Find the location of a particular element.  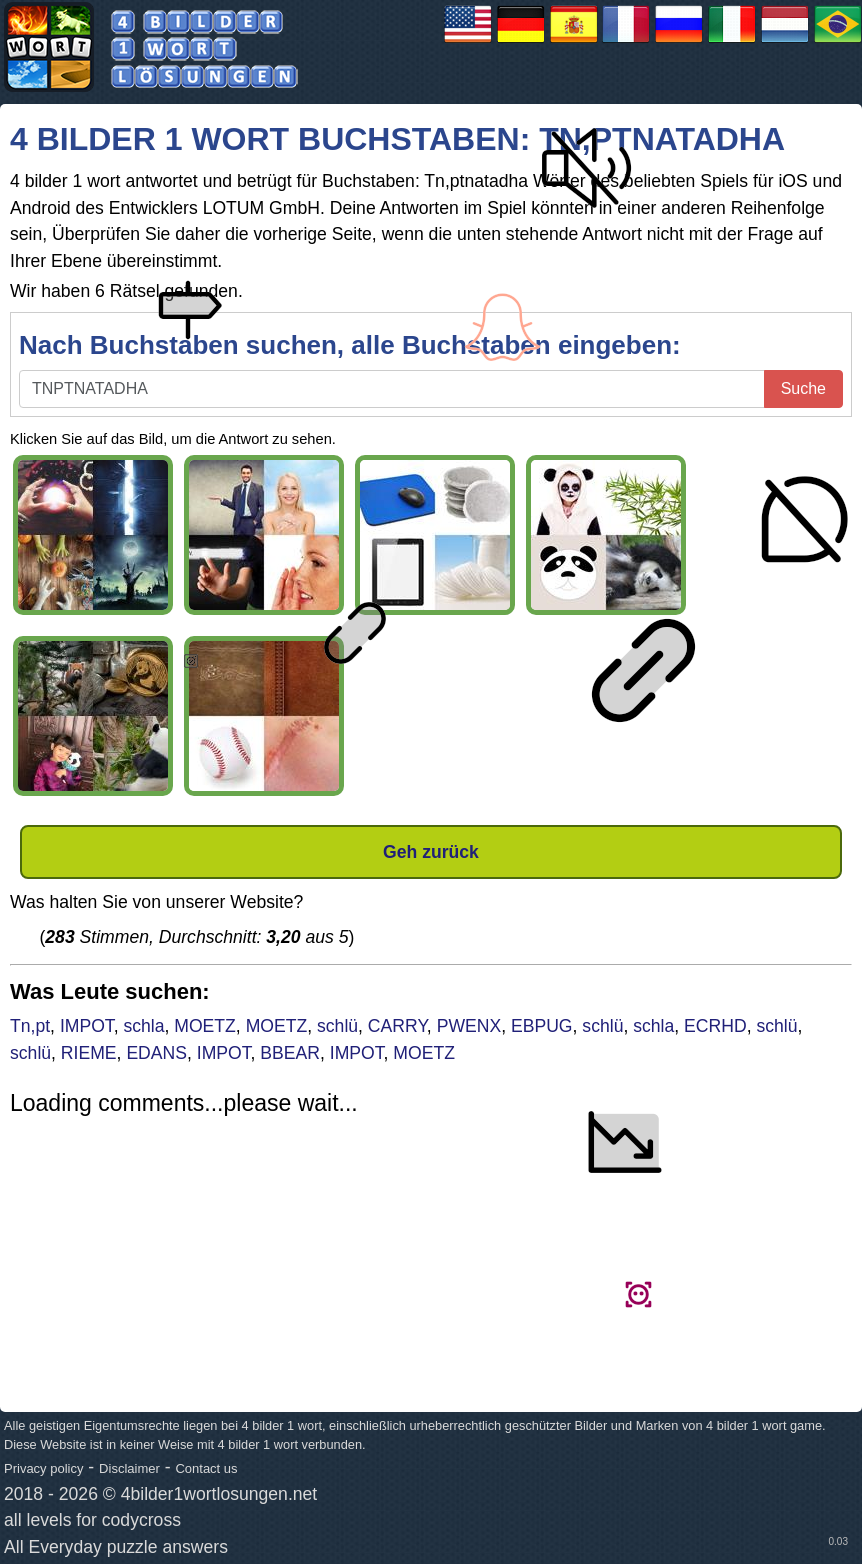

open Snapchat app is located at coordinates (502, 328).